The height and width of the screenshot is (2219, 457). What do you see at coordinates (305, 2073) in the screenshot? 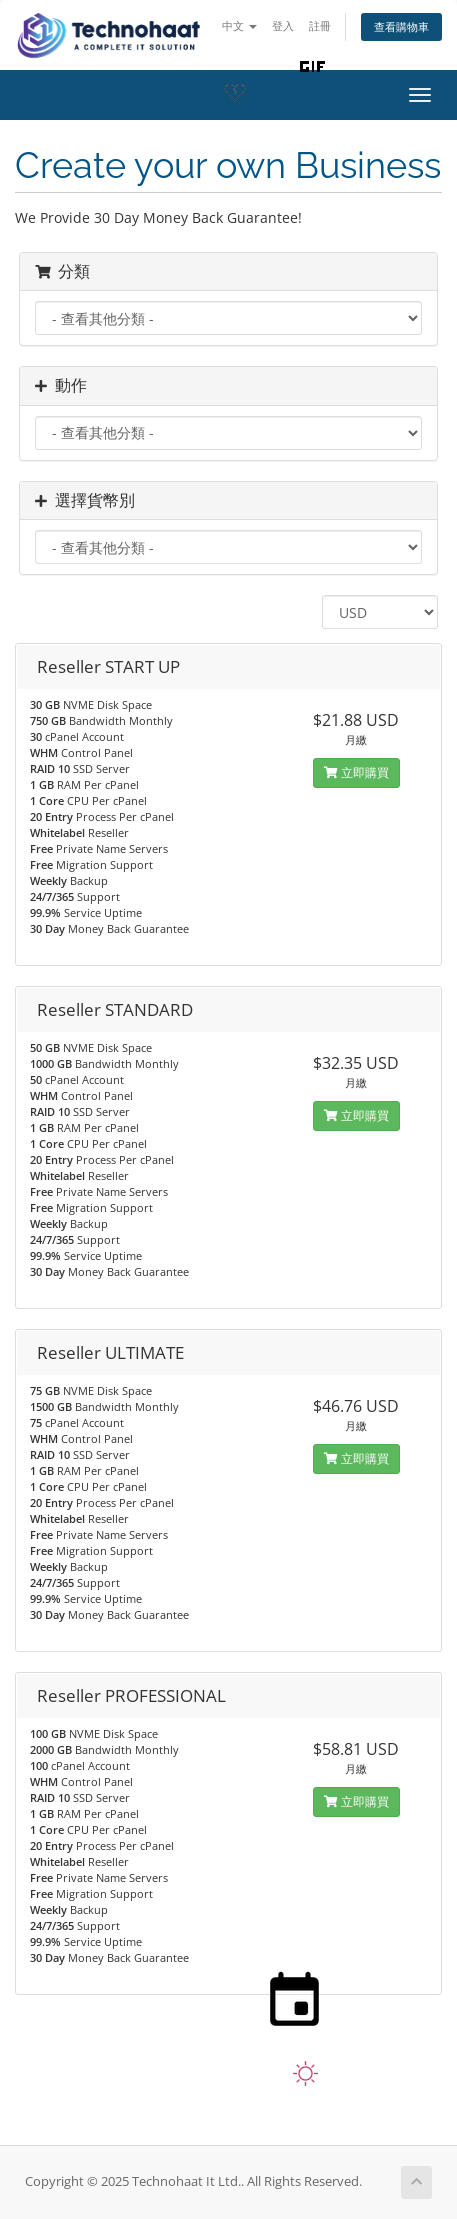
I see `switch to light mode` at bounding box center [305, 2073].